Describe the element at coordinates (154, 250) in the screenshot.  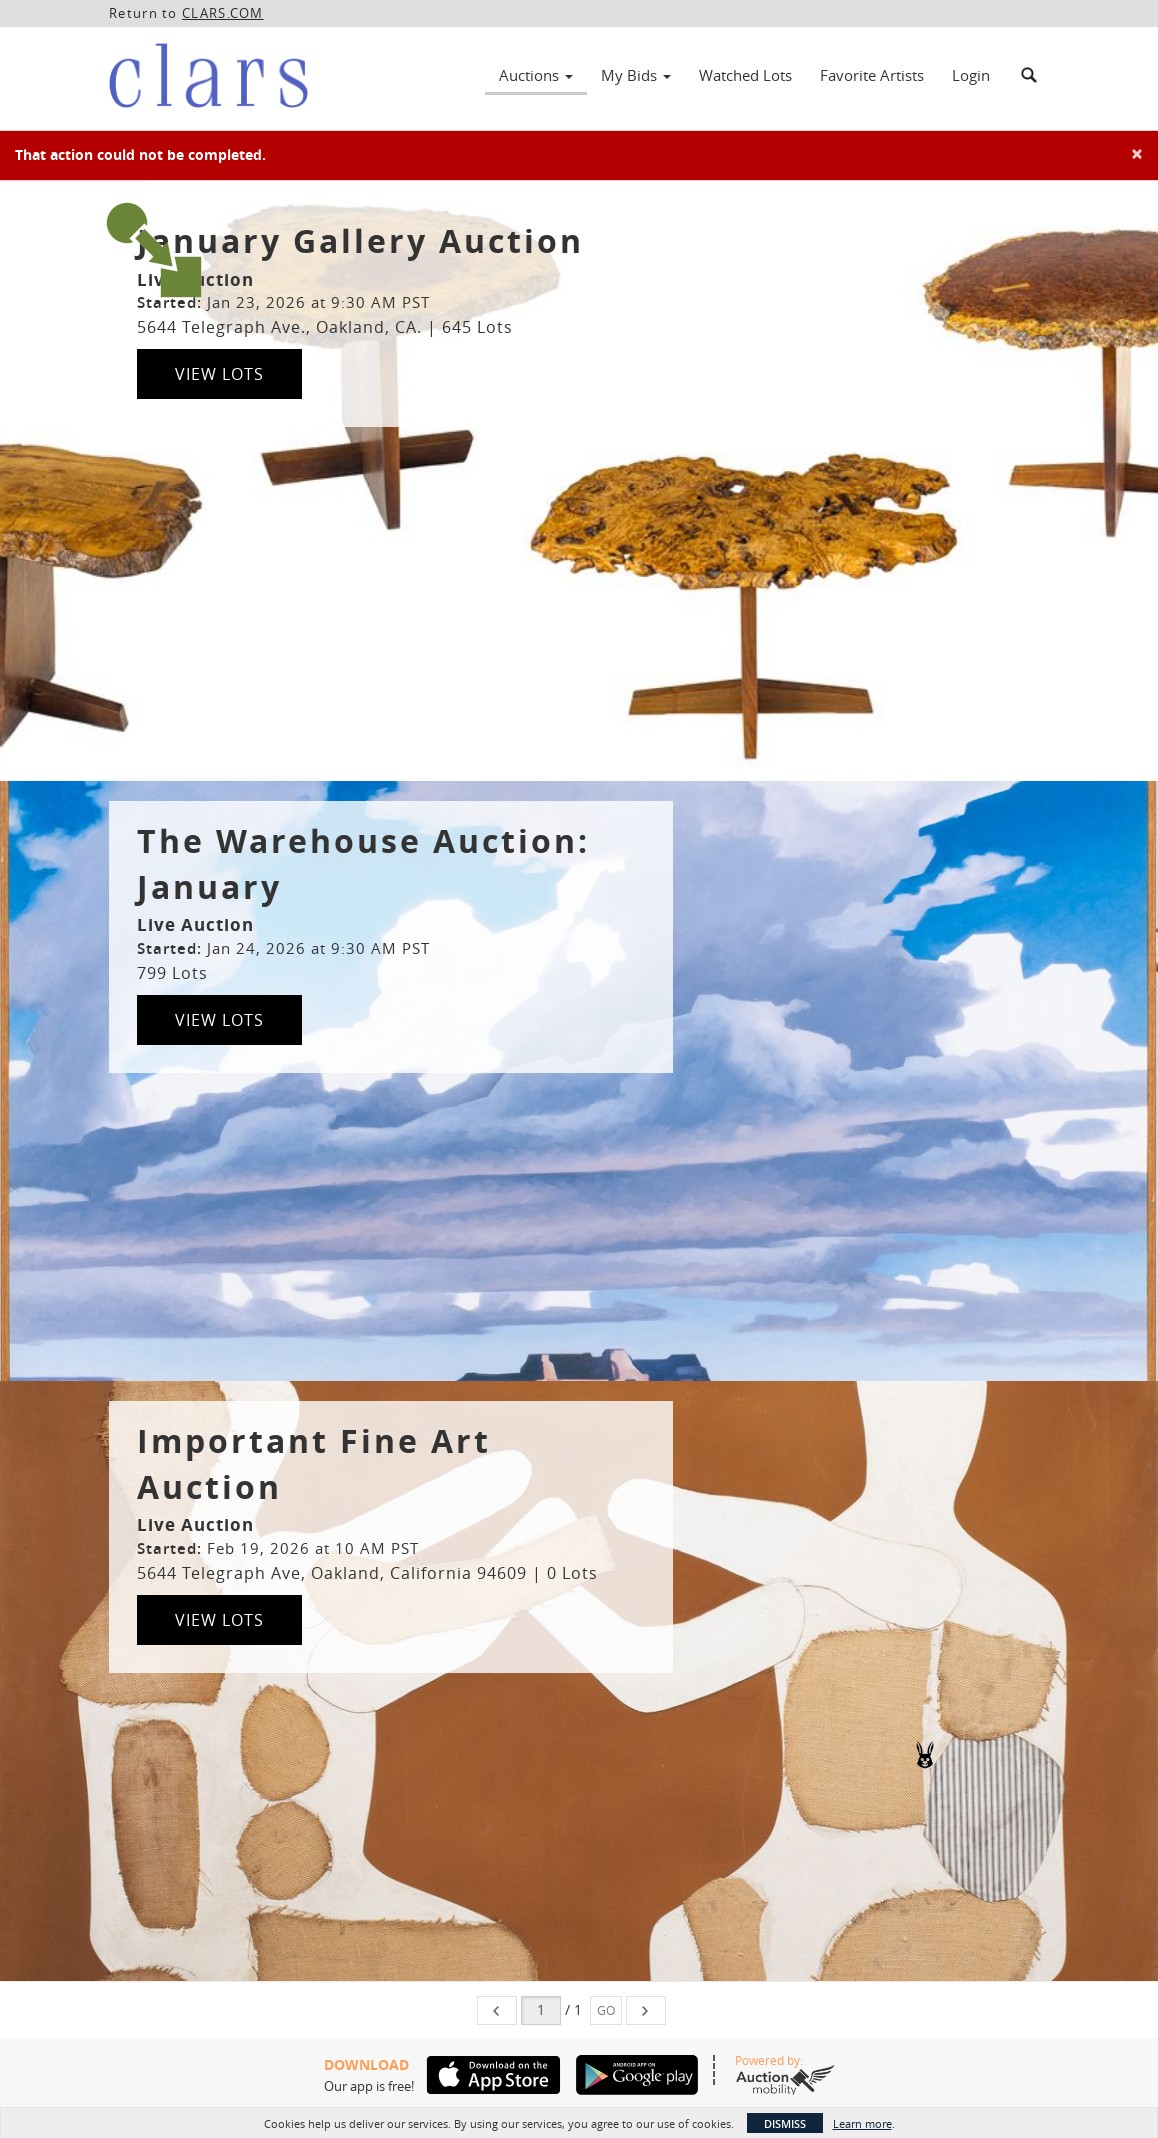
I see `transform or convert an object` at that location.